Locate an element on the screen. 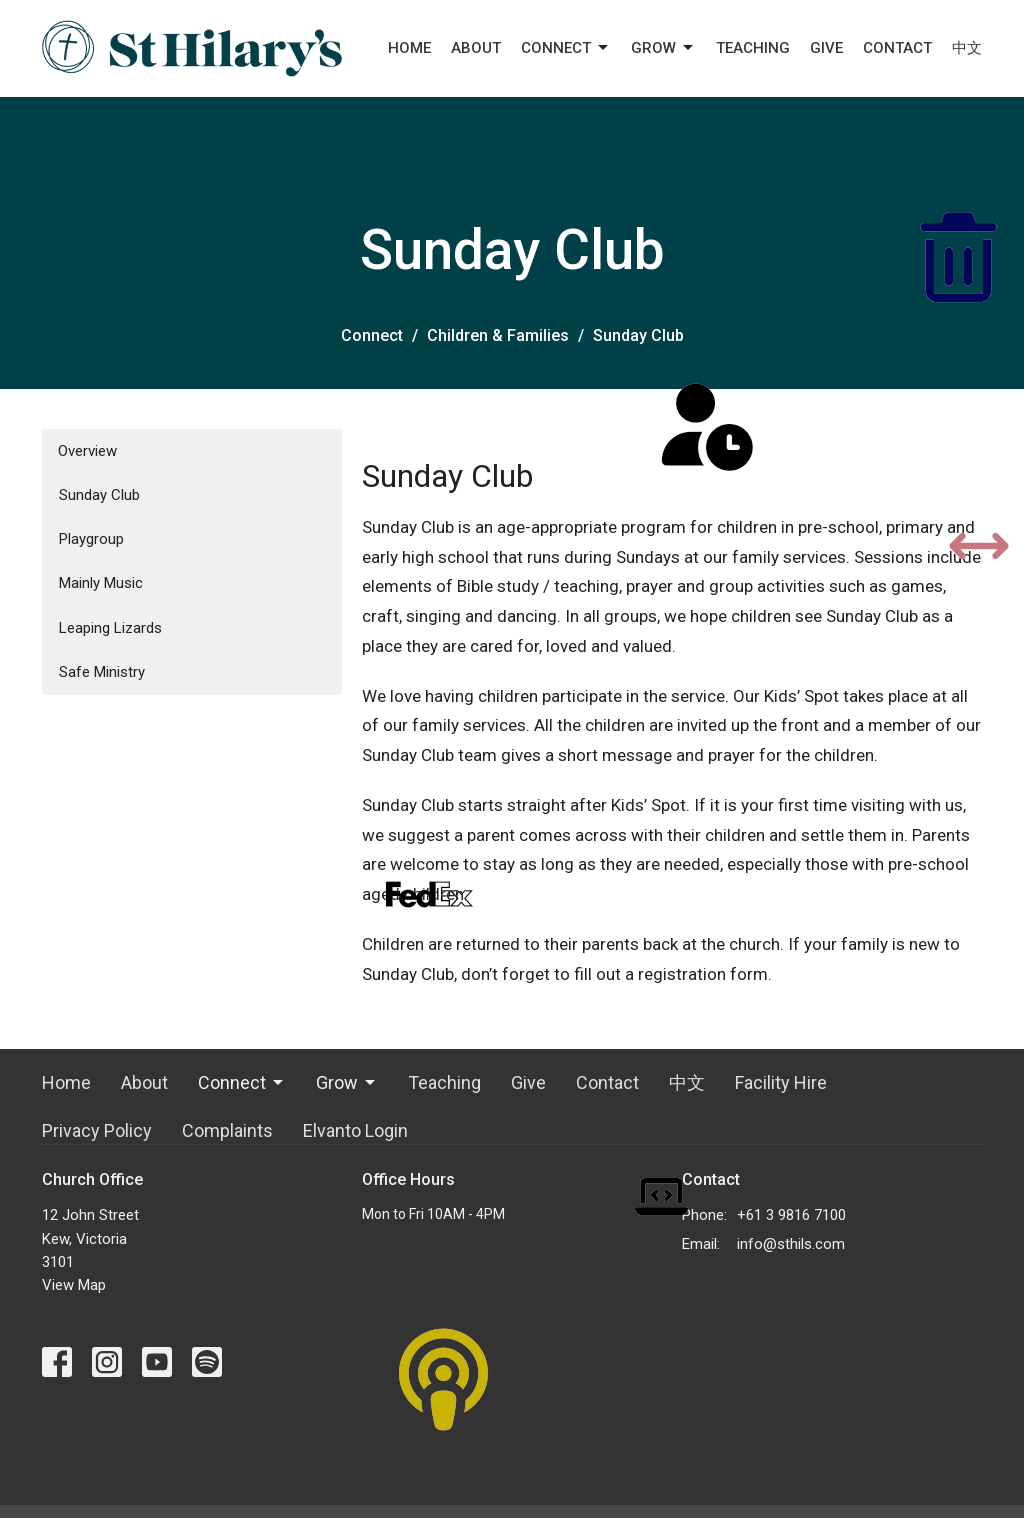 This screenshot has width=1024, height=1518. access podcast library is located at coordinates (443, 1379).